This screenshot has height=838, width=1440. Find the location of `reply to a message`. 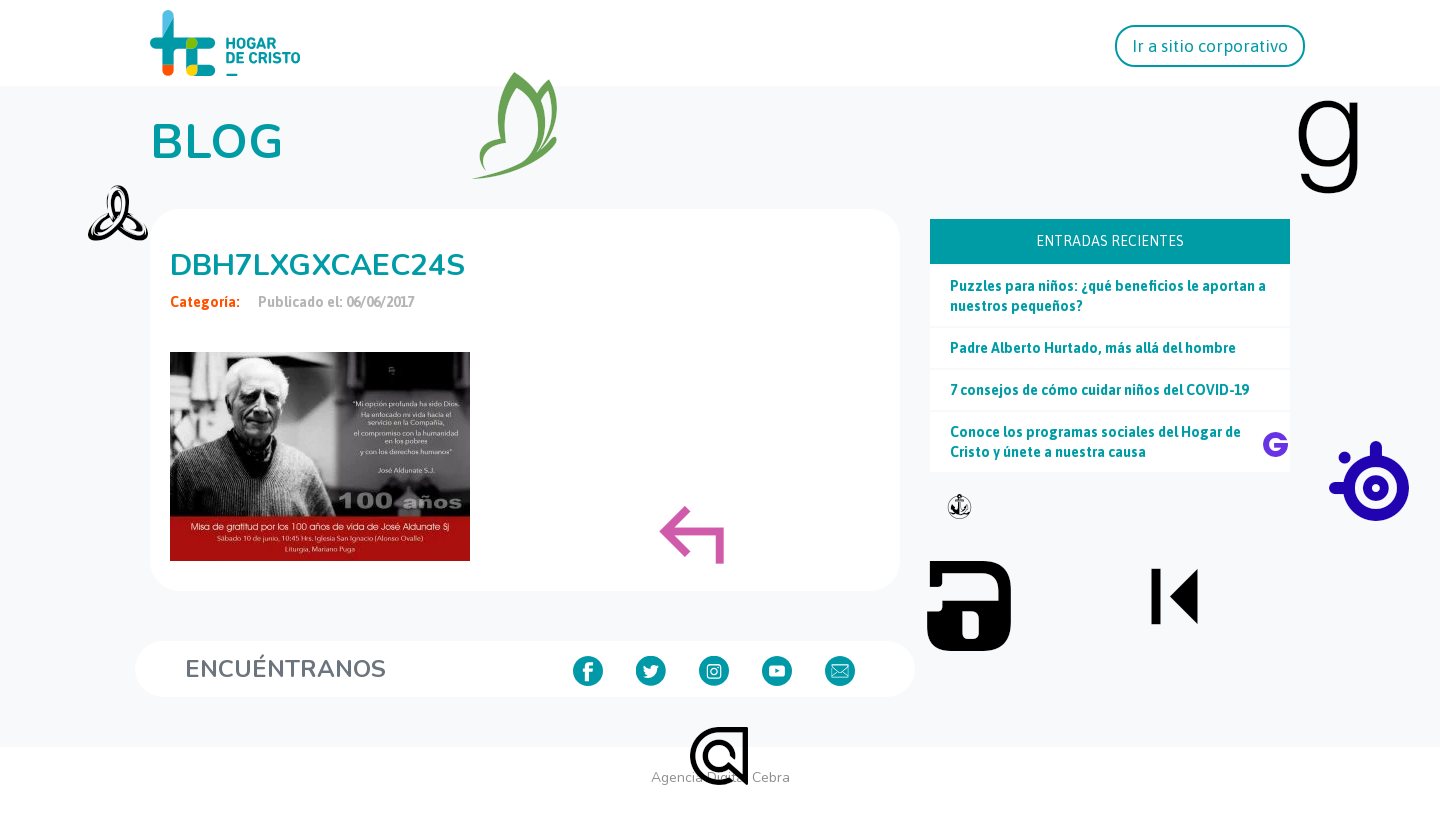

reply to a message is located at coordinates (695, 535).